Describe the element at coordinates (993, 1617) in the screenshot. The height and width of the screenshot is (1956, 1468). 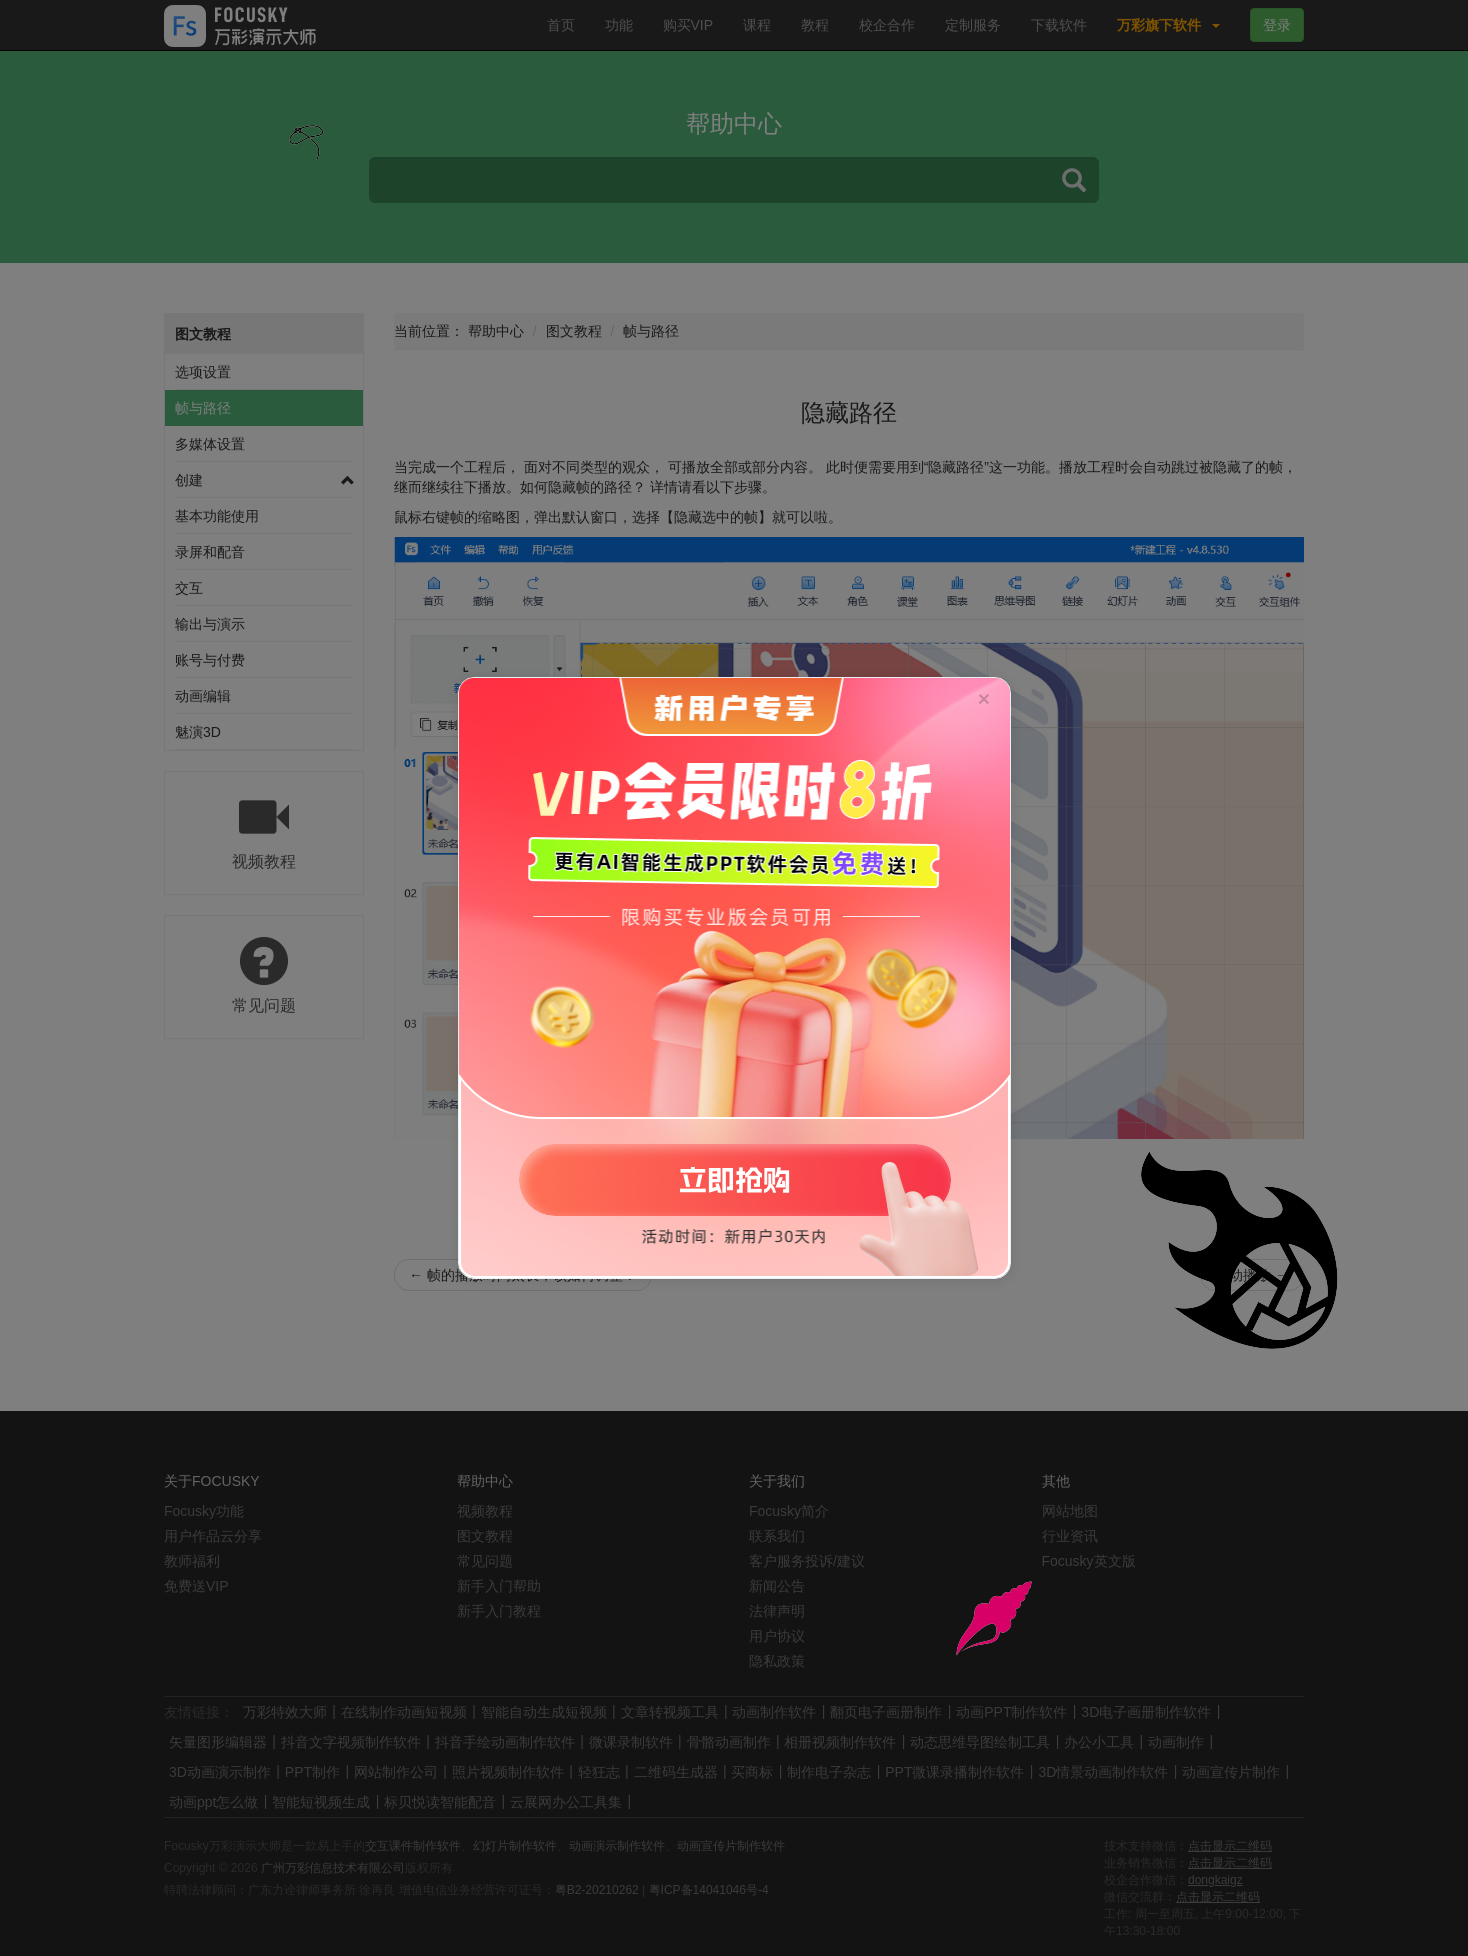
I see `decorative shell item in a game inventory` at that location.